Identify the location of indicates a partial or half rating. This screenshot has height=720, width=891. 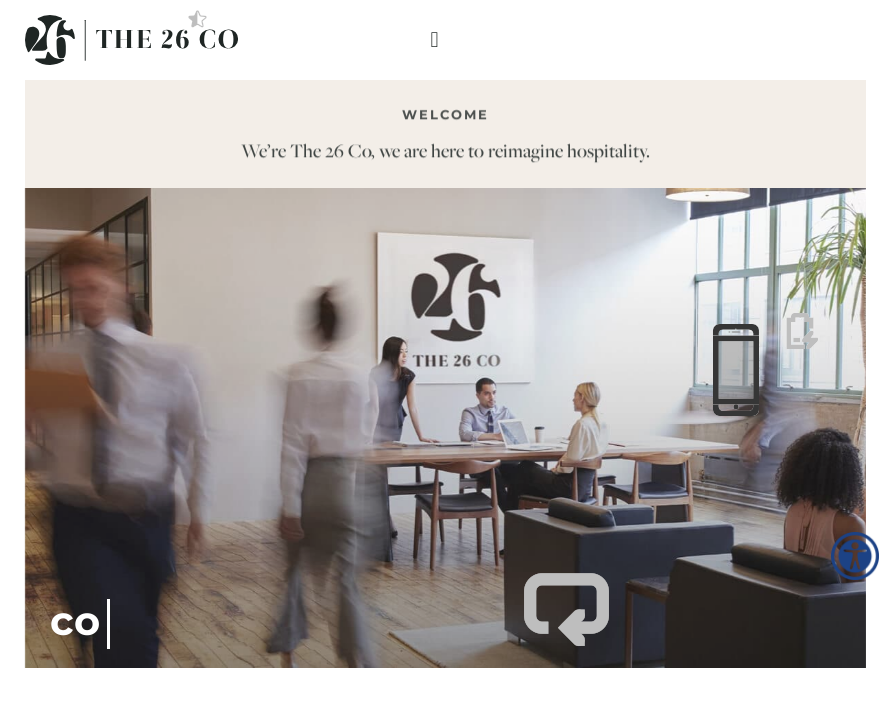
(197, 19).